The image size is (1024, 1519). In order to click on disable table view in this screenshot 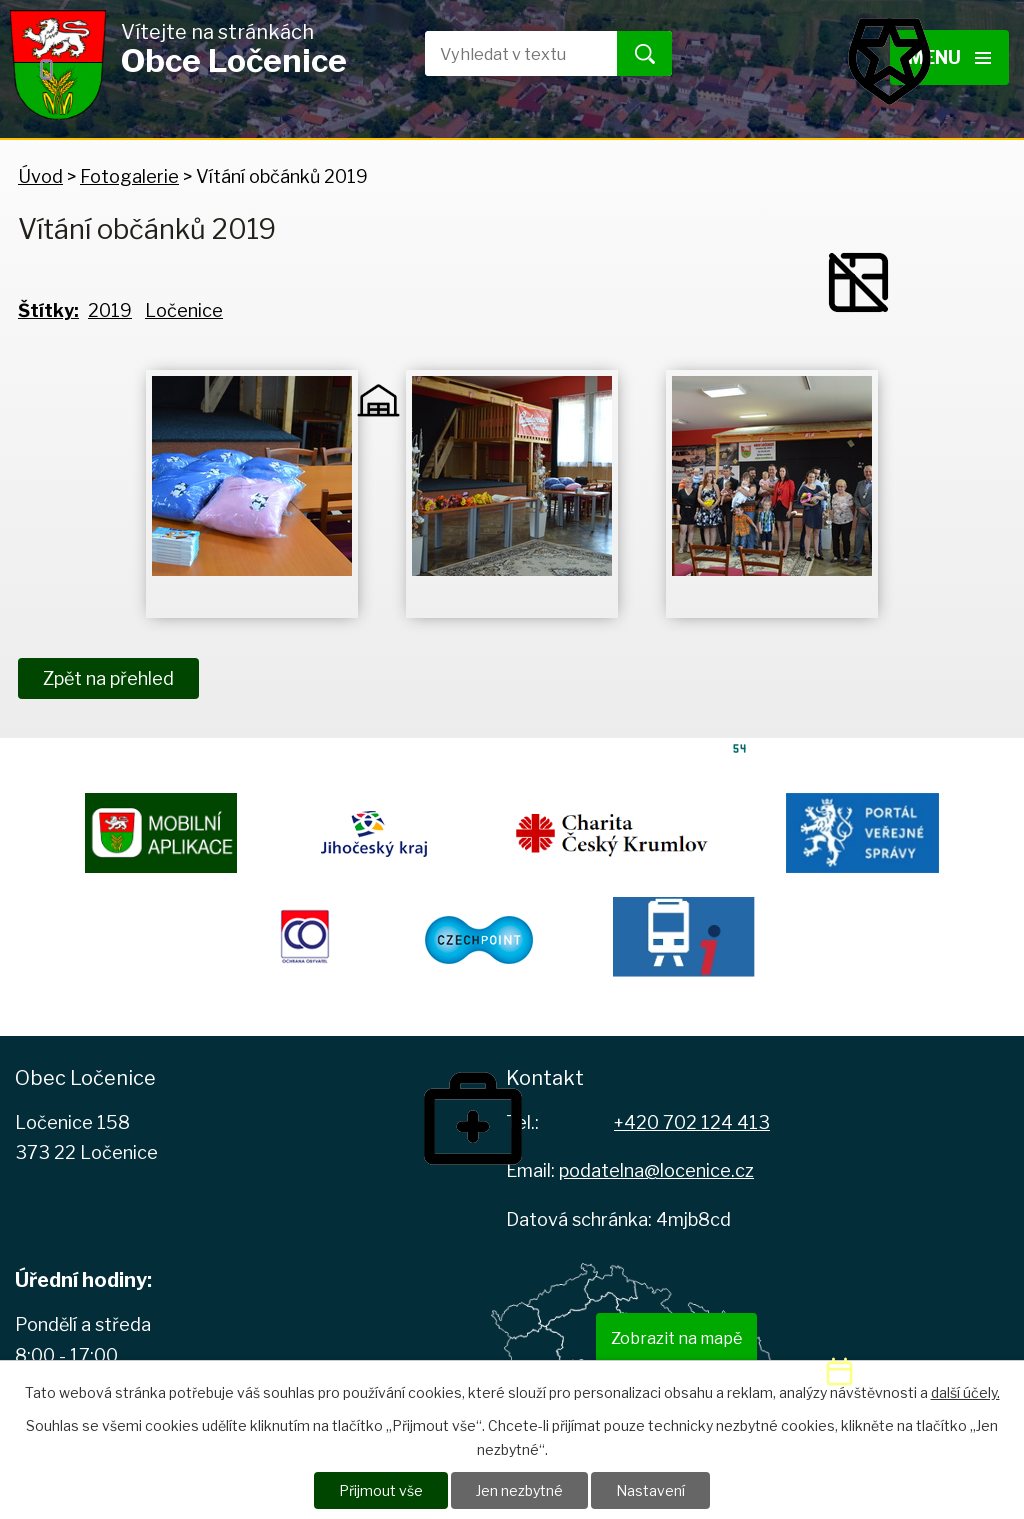, I will do `click(858, 282)`.